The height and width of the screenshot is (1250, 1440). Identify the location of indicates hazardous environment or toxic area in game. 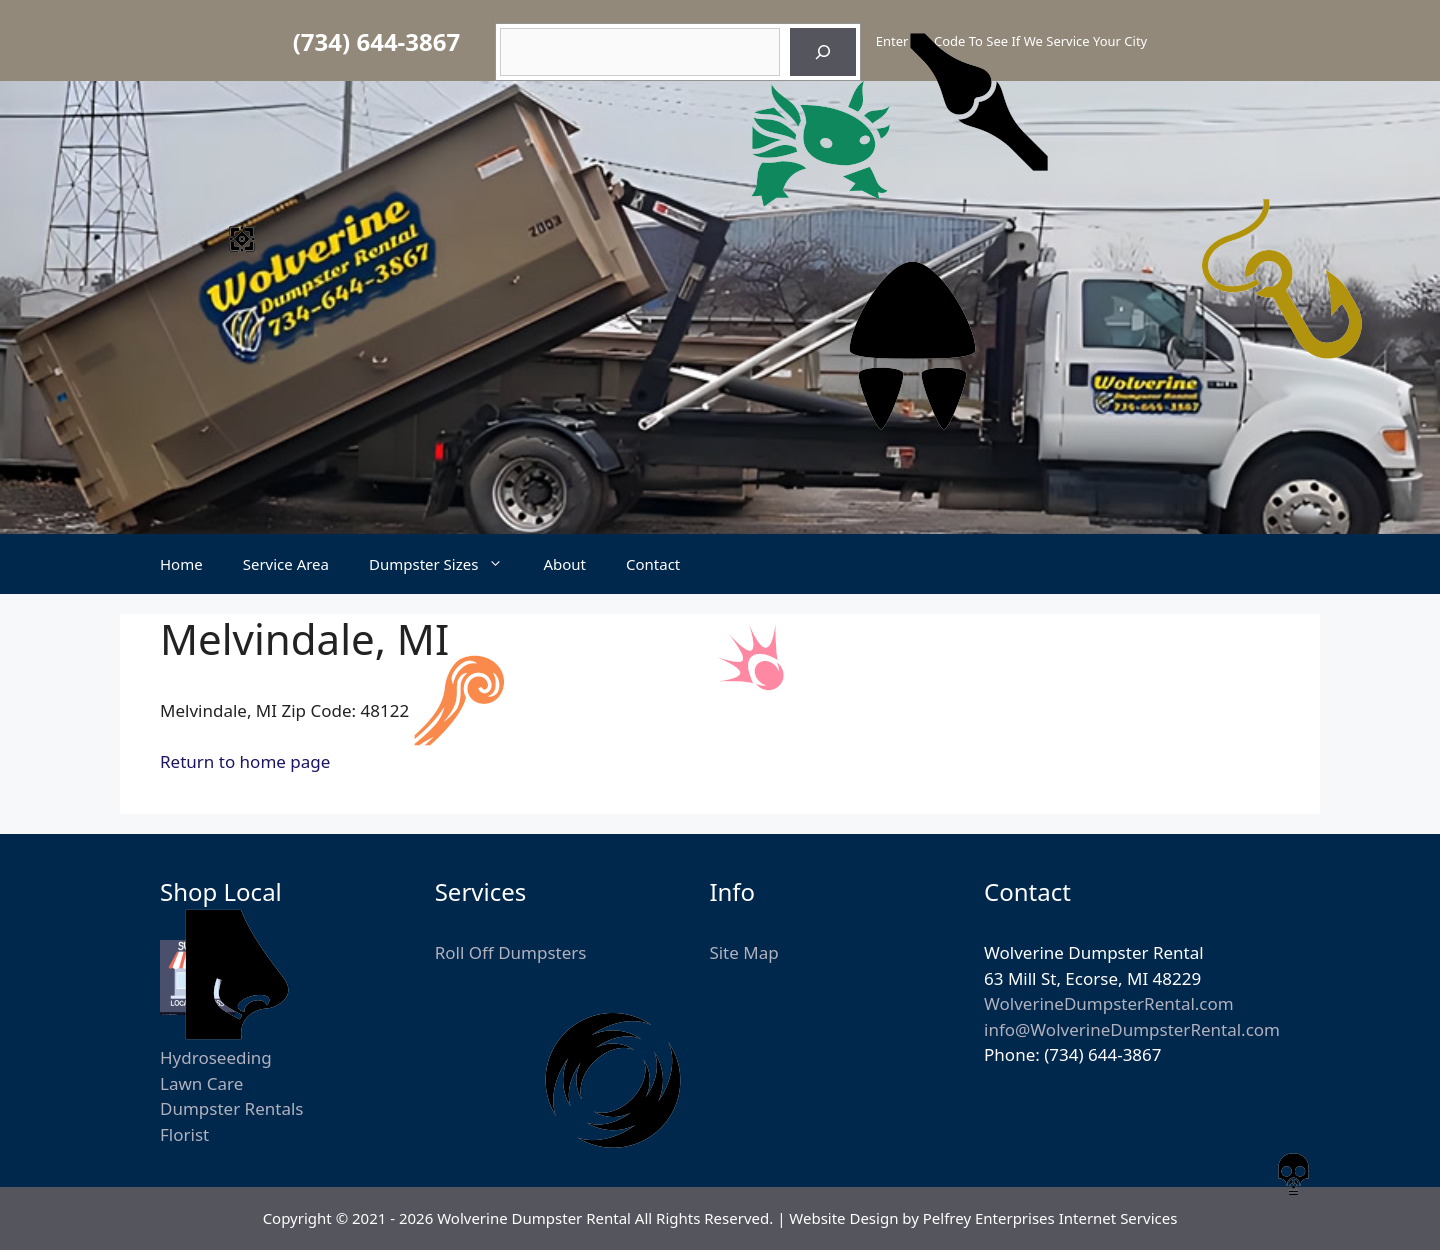
(1293, 1174).